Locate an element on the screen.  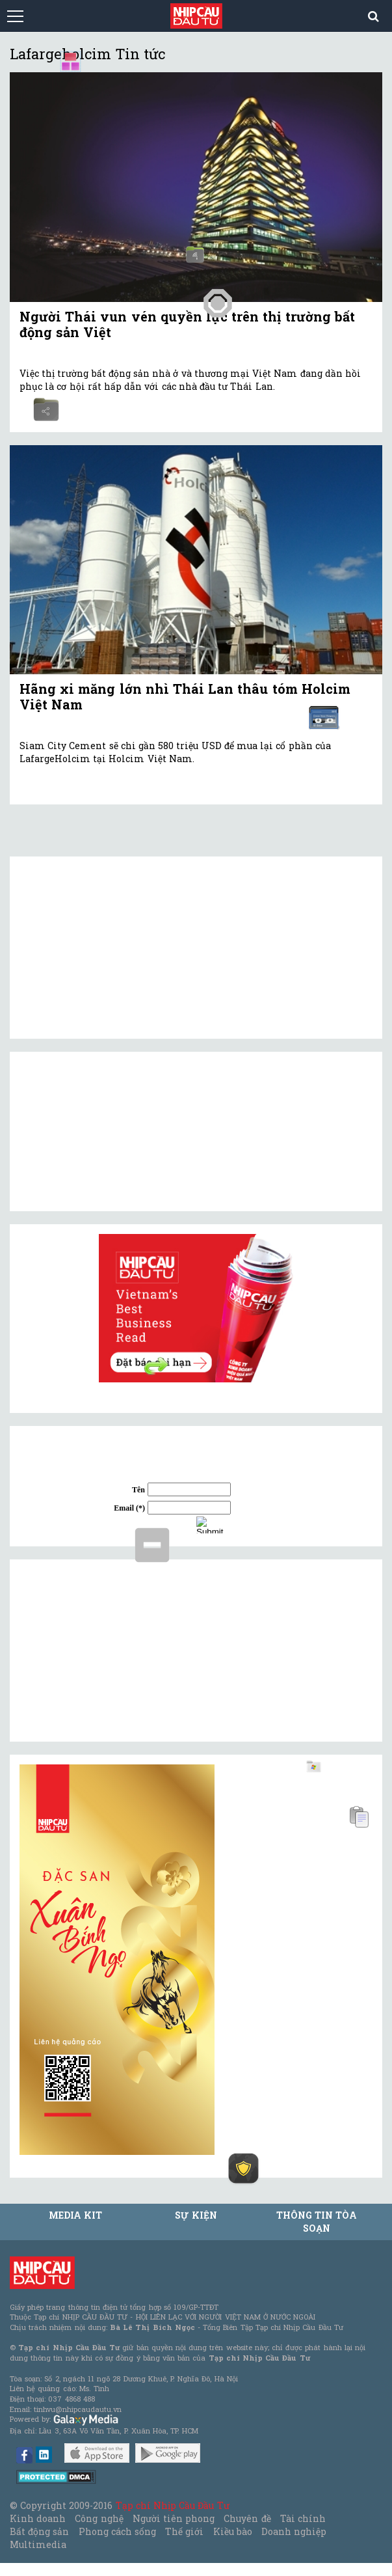
open insync cloud sync folder is located at coordinates (195, 254).